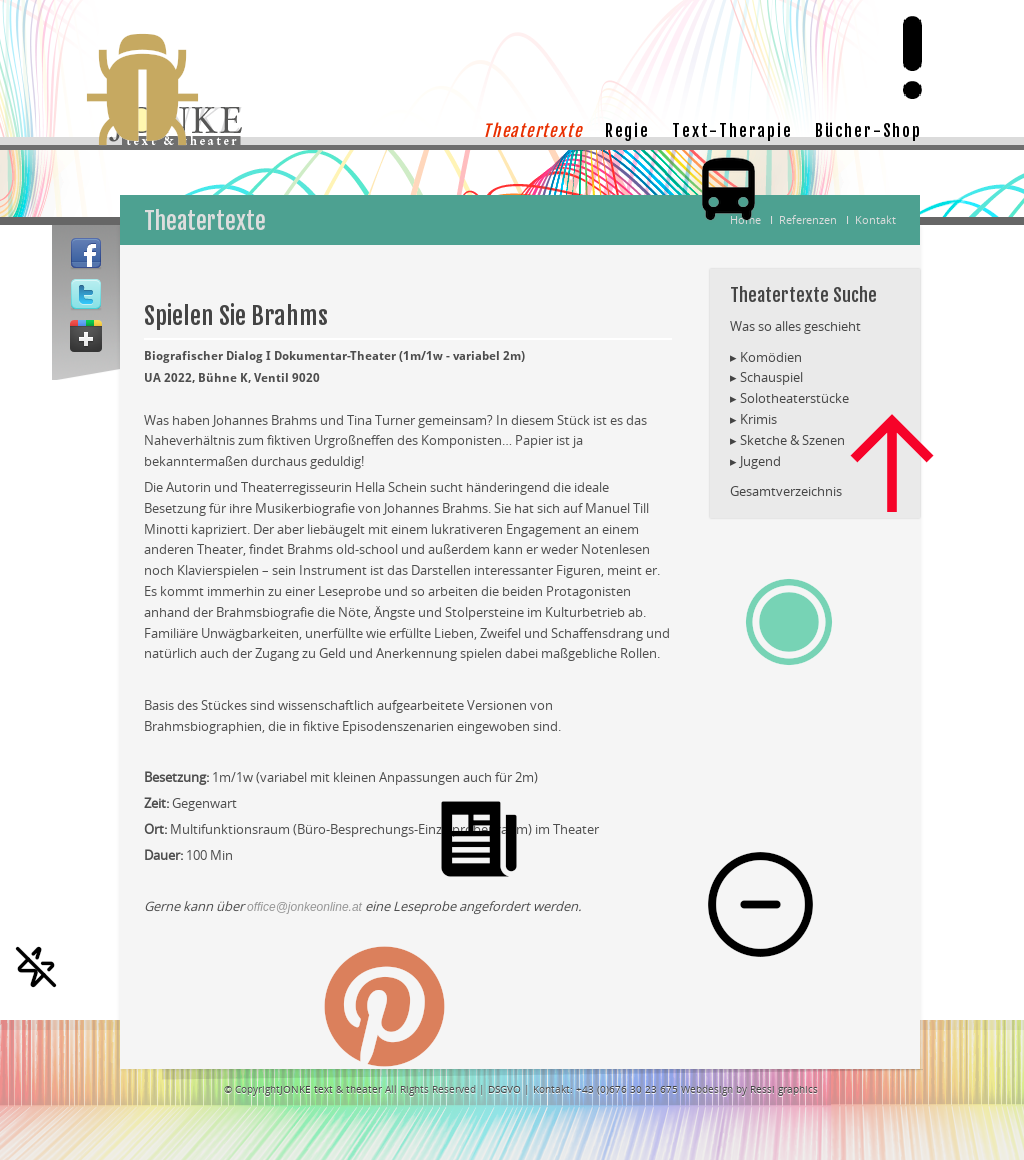 This screenshot has width=1024, height=1160. What do you see at coordinates (36, 967) in the screenshot?
I see `disable flash or quick actions` at bounding box center [36, 967].